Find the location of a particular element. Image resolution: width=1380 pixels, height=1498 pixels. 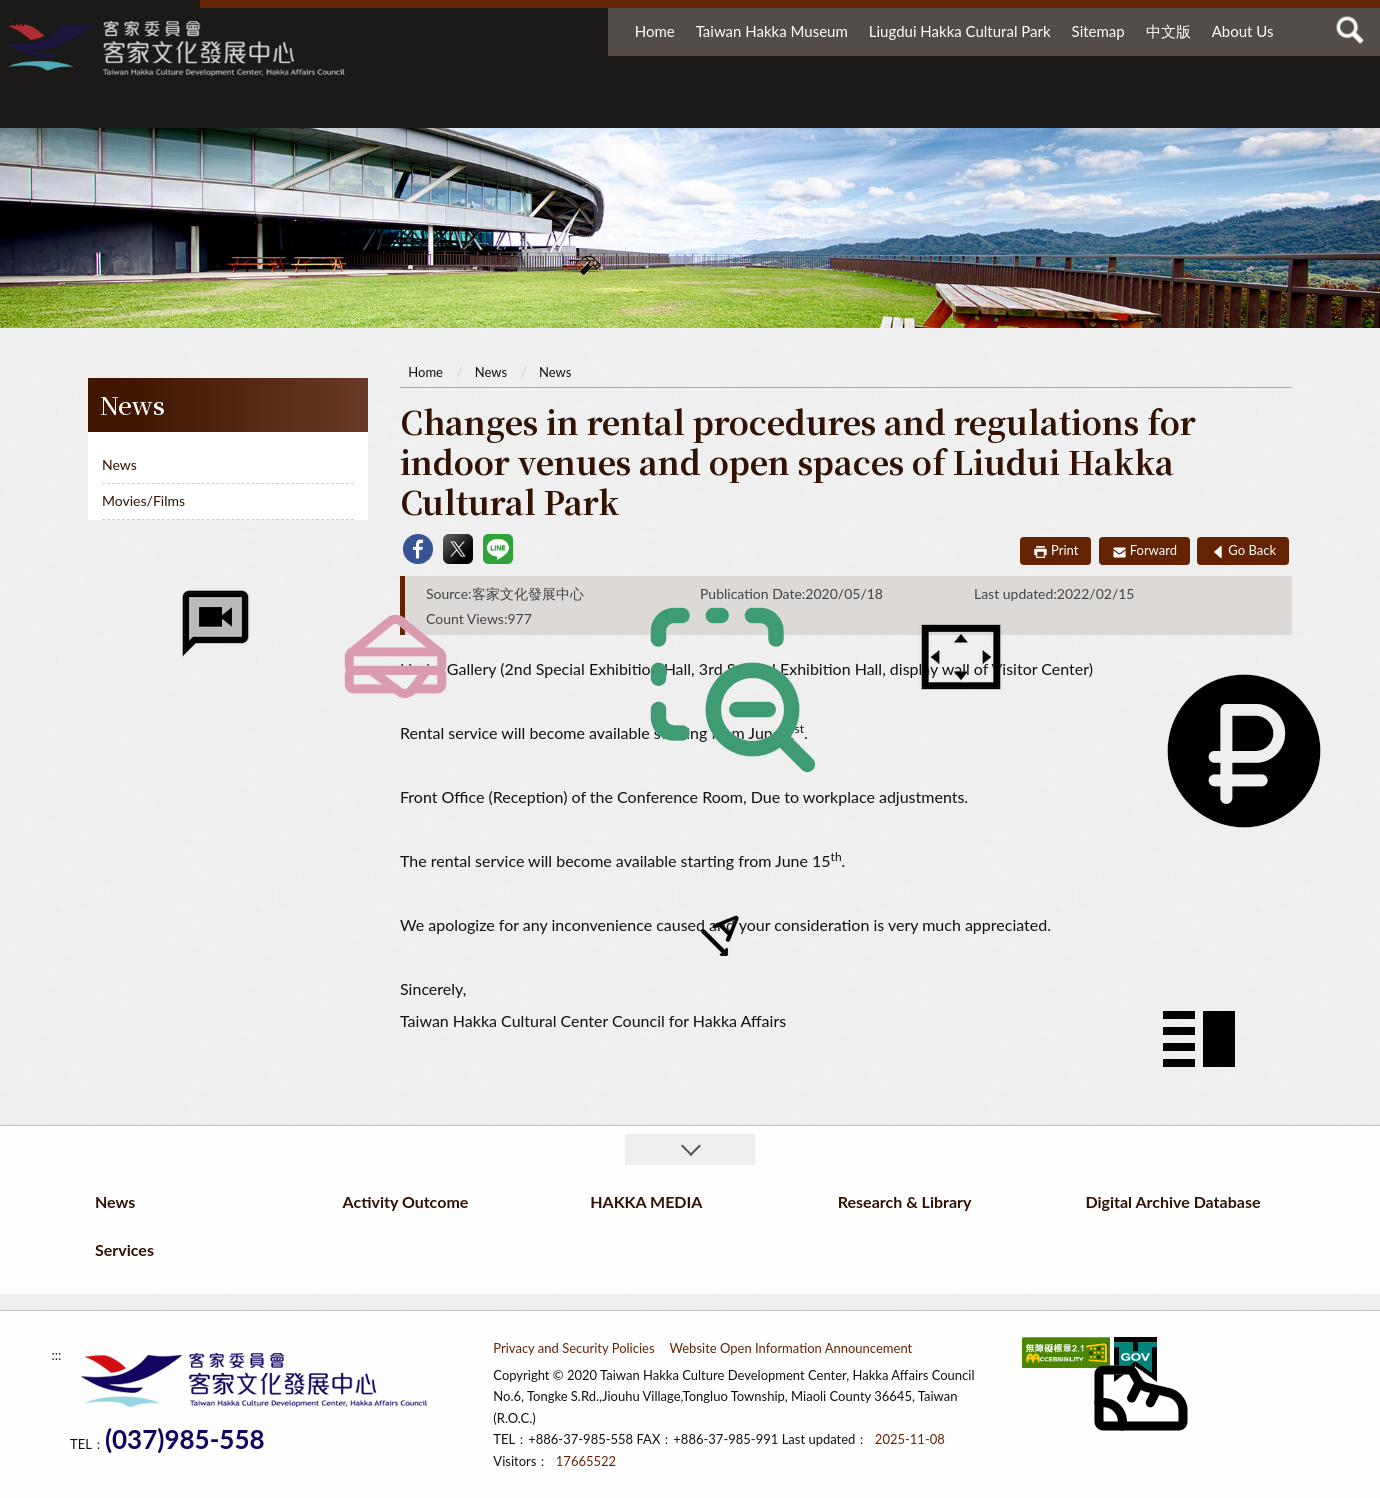

view price in russian rubles is located at coordinates (1244, 751).